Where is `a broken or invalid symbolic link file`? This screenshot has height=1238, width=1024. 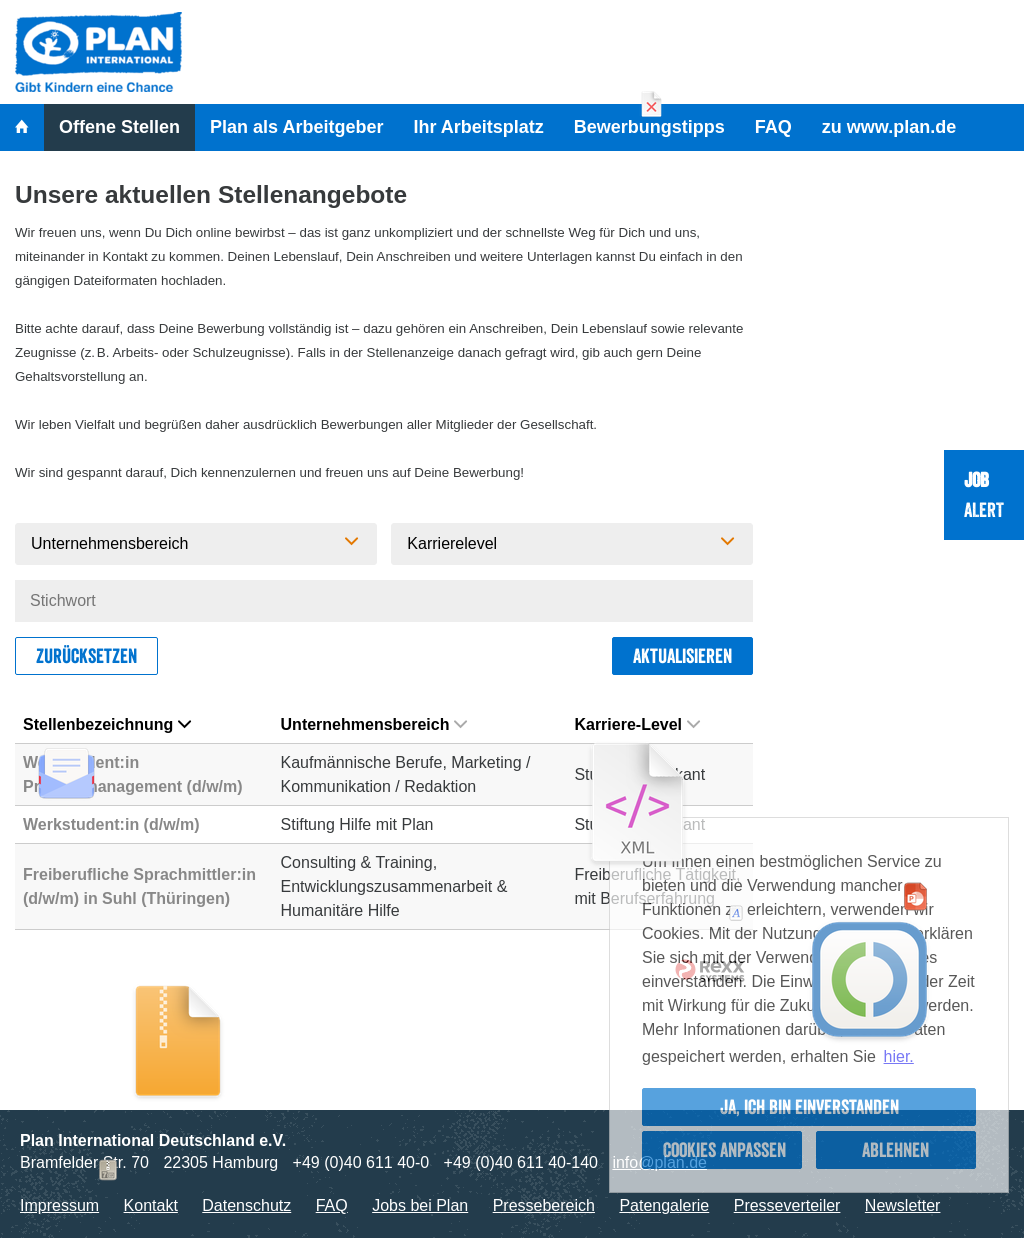
a broken or invalid symbolic link file is located at coordinates (651, 104).